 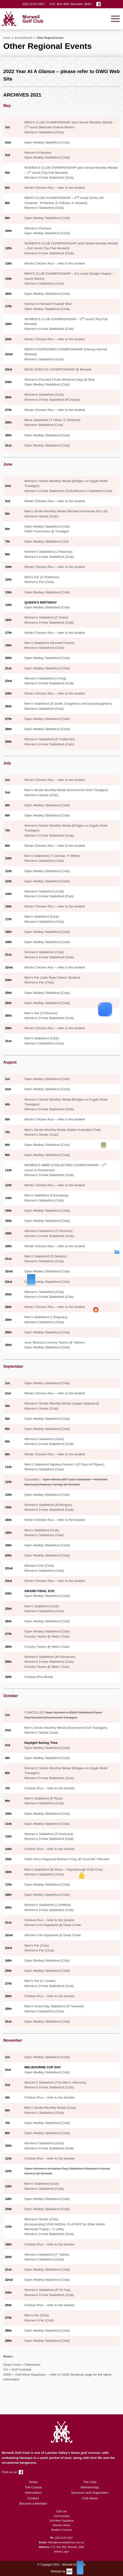 I want to click on open EarTag music metadata editor, so click(x=82, y=1875).